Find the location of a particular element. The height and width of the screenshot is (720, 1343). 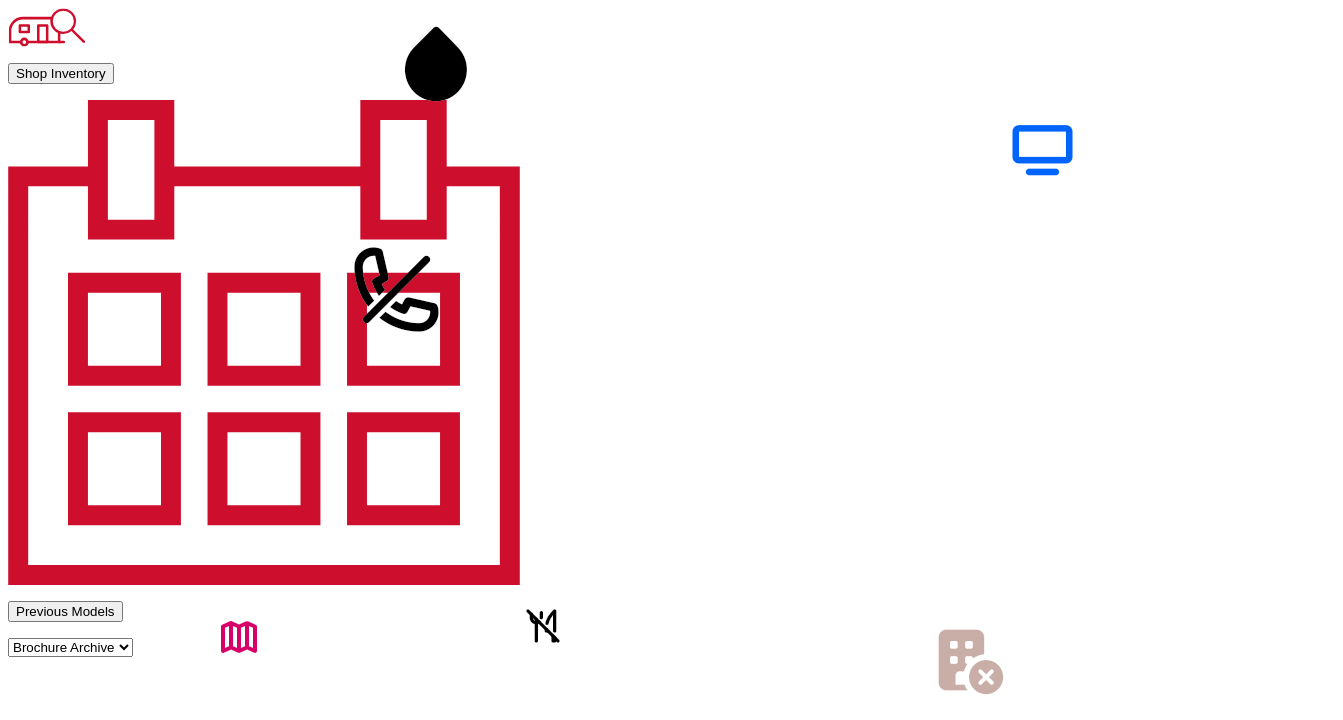

kitchen tools unavailable or disabled is located at coordinates (543, 626).